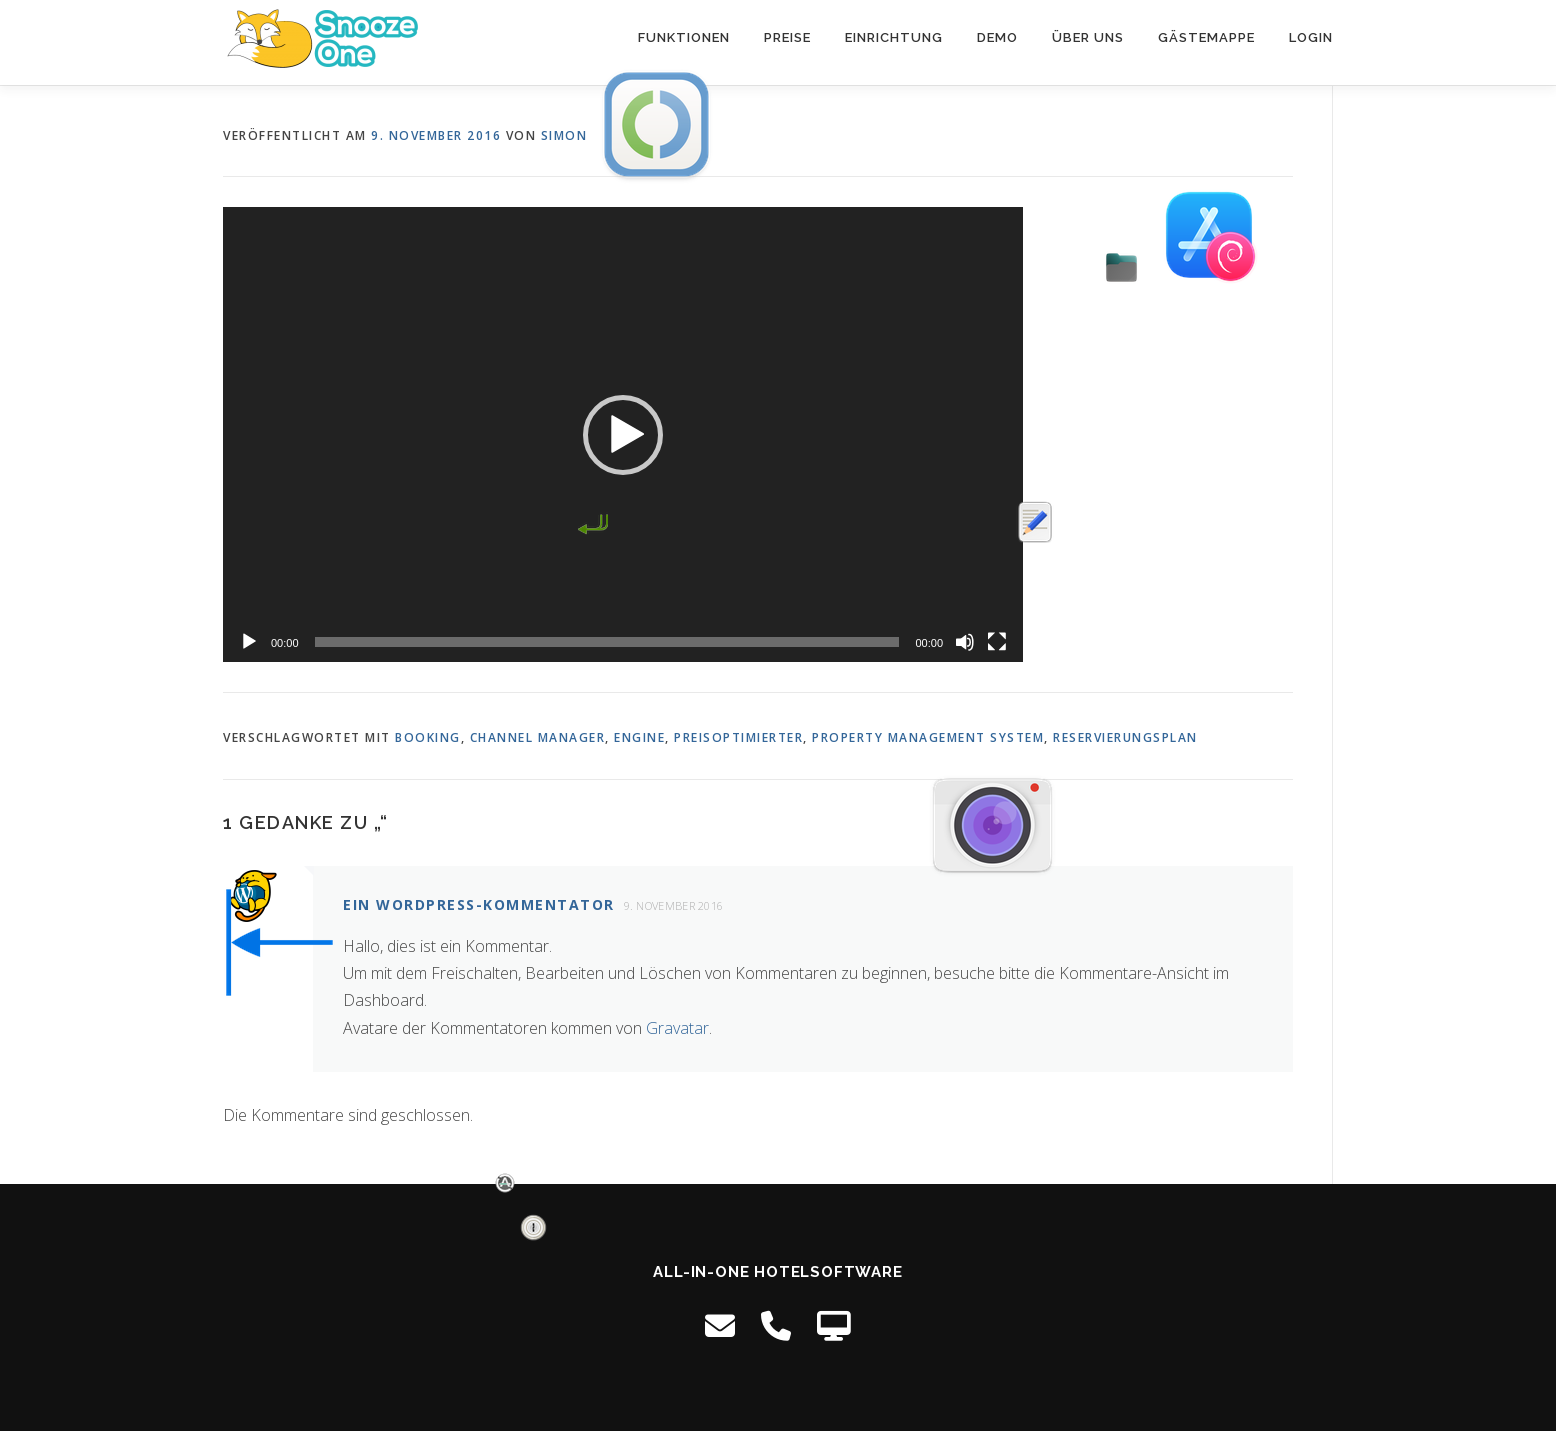 This screenshot has width=1556, height=1431. What do you see at coordinates (1035, 522) in the screenshot?
I see `open the software learning center` at bounding box center [1035, 522].